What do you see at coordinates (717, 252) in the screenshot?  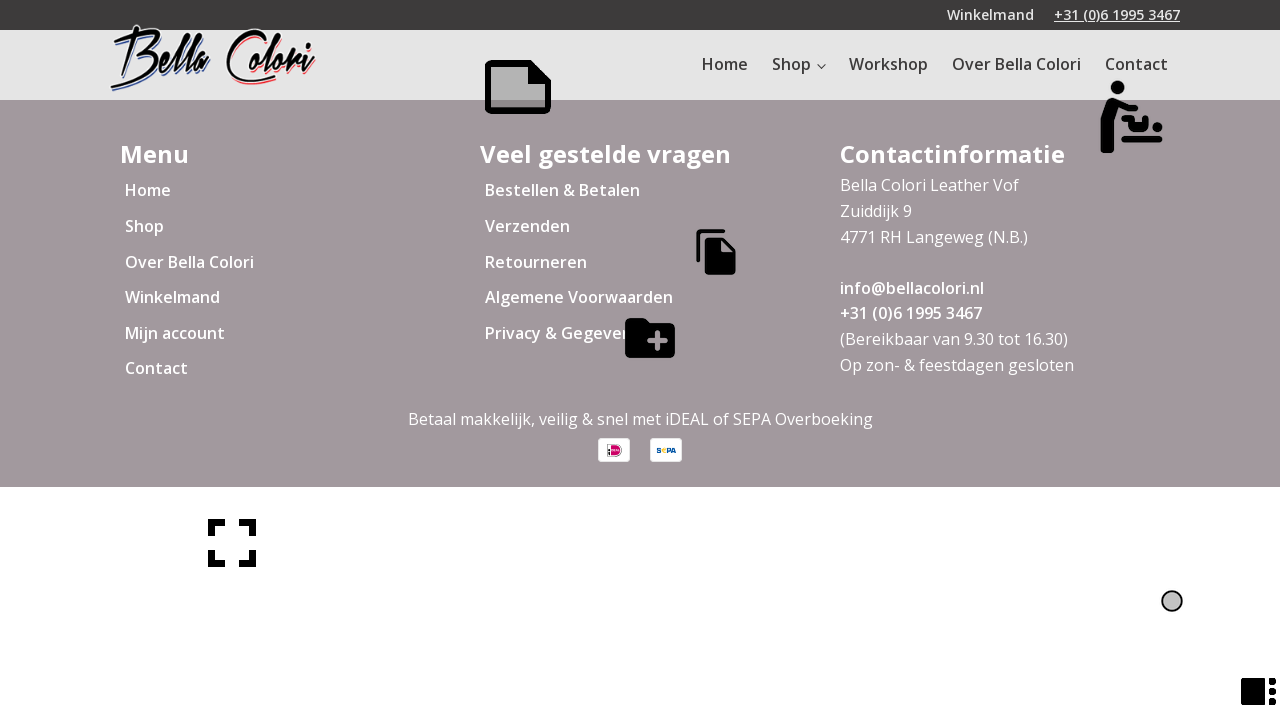 I see `copy file to clipboard` at bounding box center [717, 252].